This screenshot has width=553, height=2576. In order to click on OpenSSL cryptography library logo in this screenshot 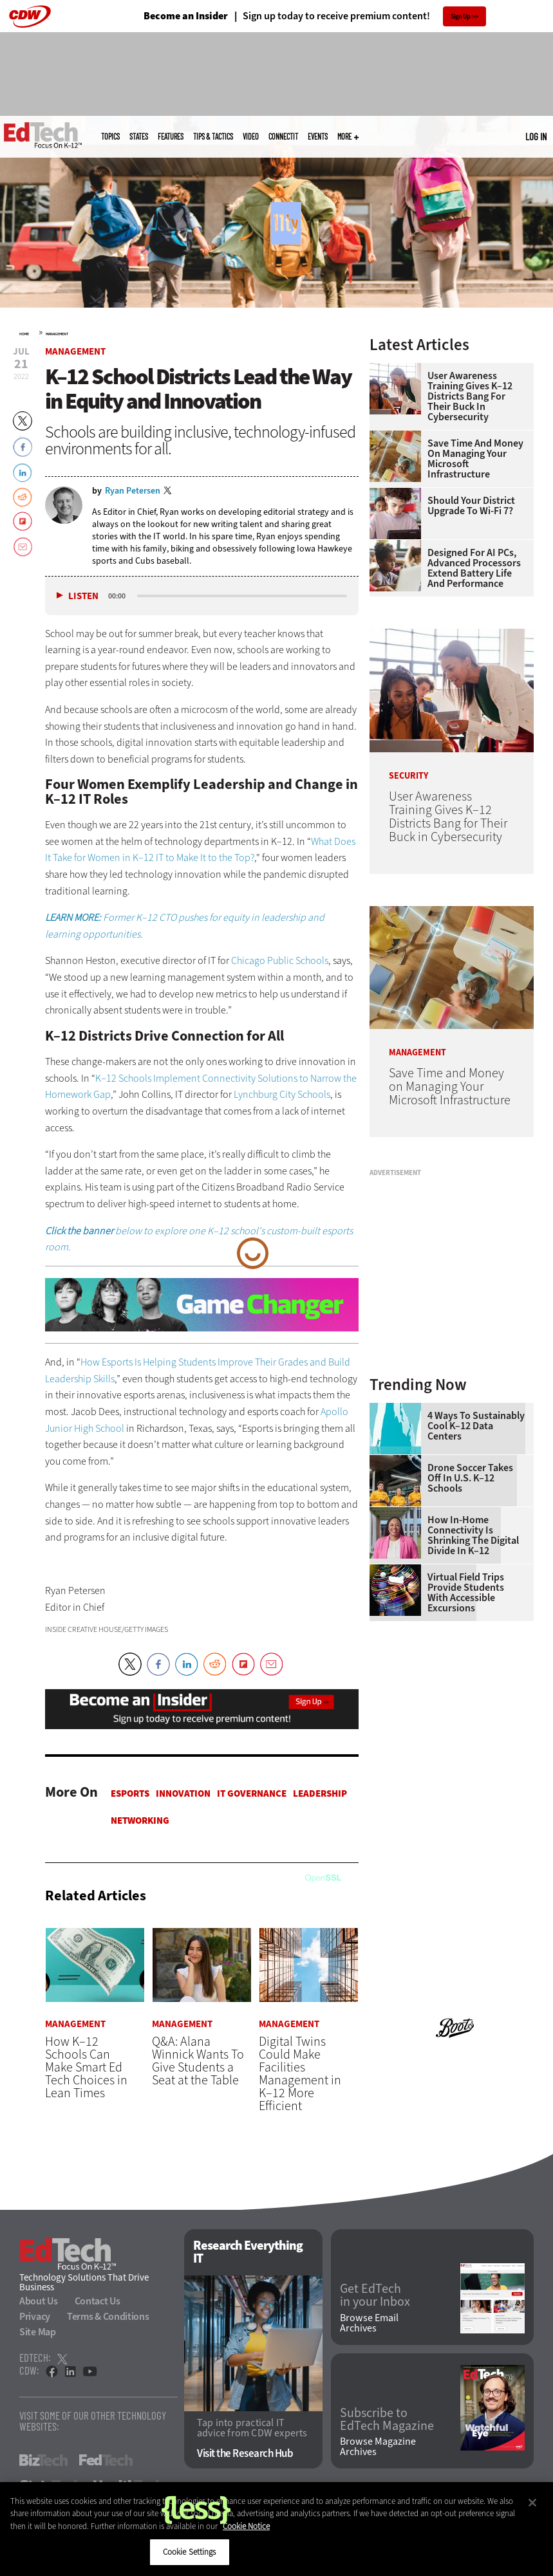, I will do `click(323, 1878)`.